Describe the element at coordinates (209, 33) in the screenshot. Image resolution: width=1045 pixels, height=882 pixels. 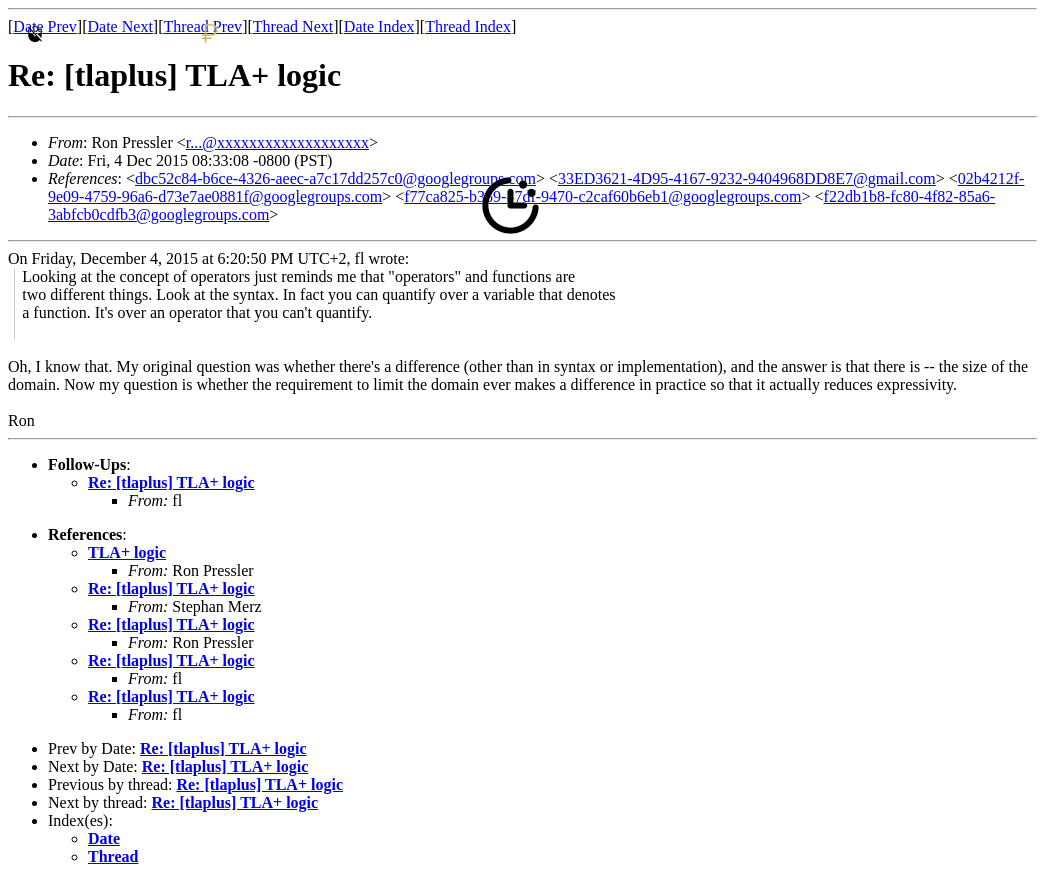
I see `view prices in russian rubles` at that location.